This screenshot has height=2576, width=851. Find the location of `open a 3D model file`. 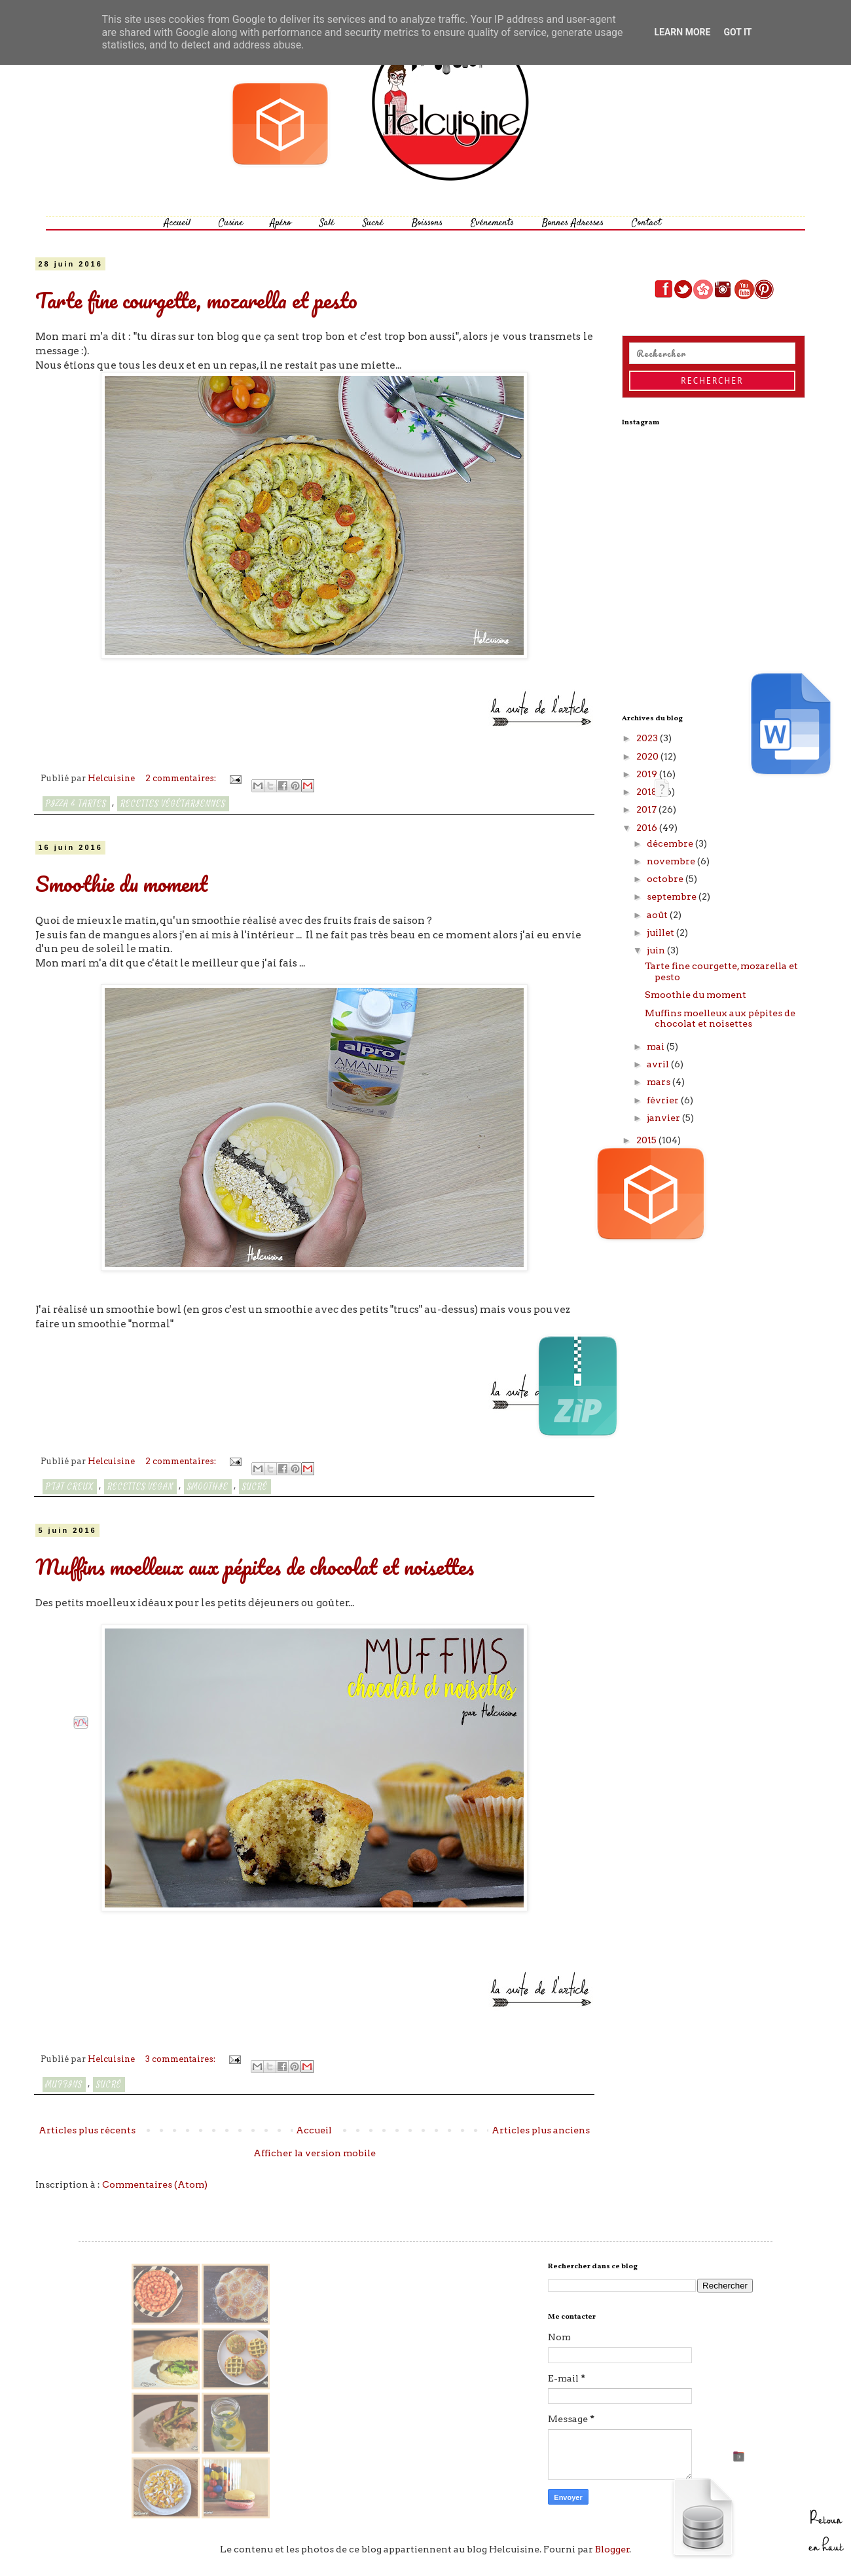

open a 3D model file is located at coordinates (651, 1190).